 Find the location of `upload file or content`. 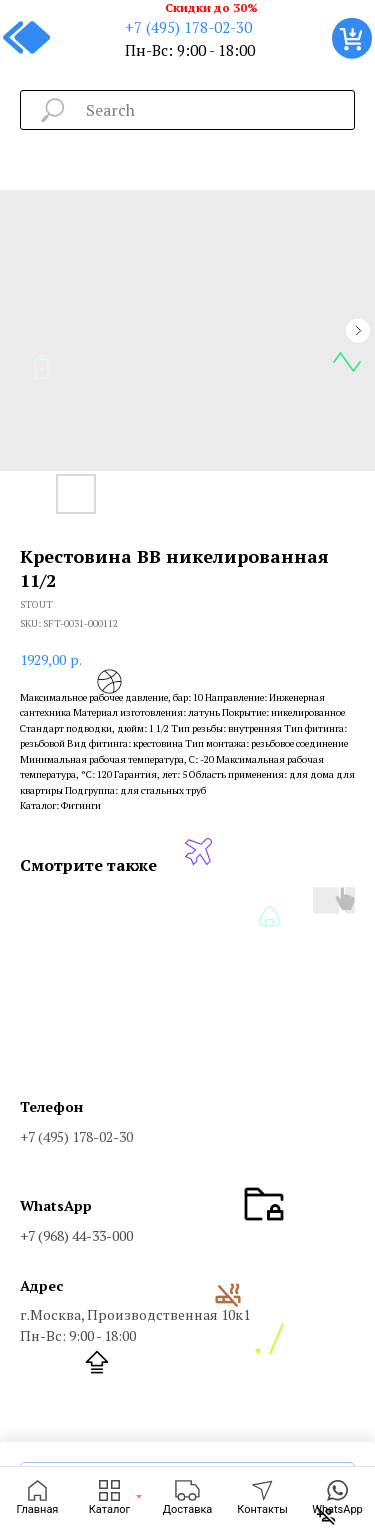

upload file or content is located at coordinates (97, 1363).